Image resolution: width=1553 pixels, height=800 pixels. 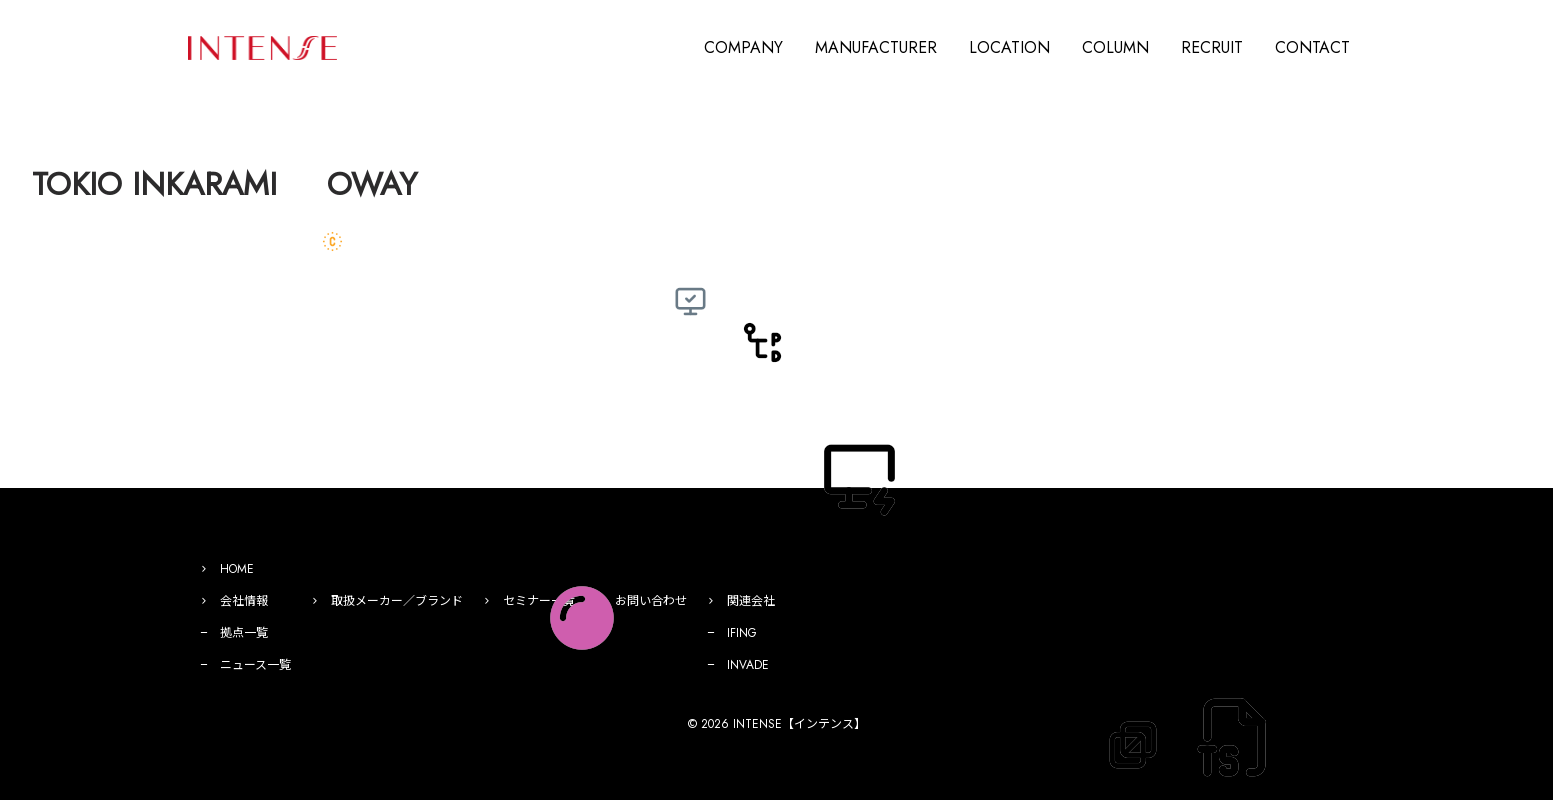 I want to click on indicates a TypeScript file, so click(x=1234, y=737).